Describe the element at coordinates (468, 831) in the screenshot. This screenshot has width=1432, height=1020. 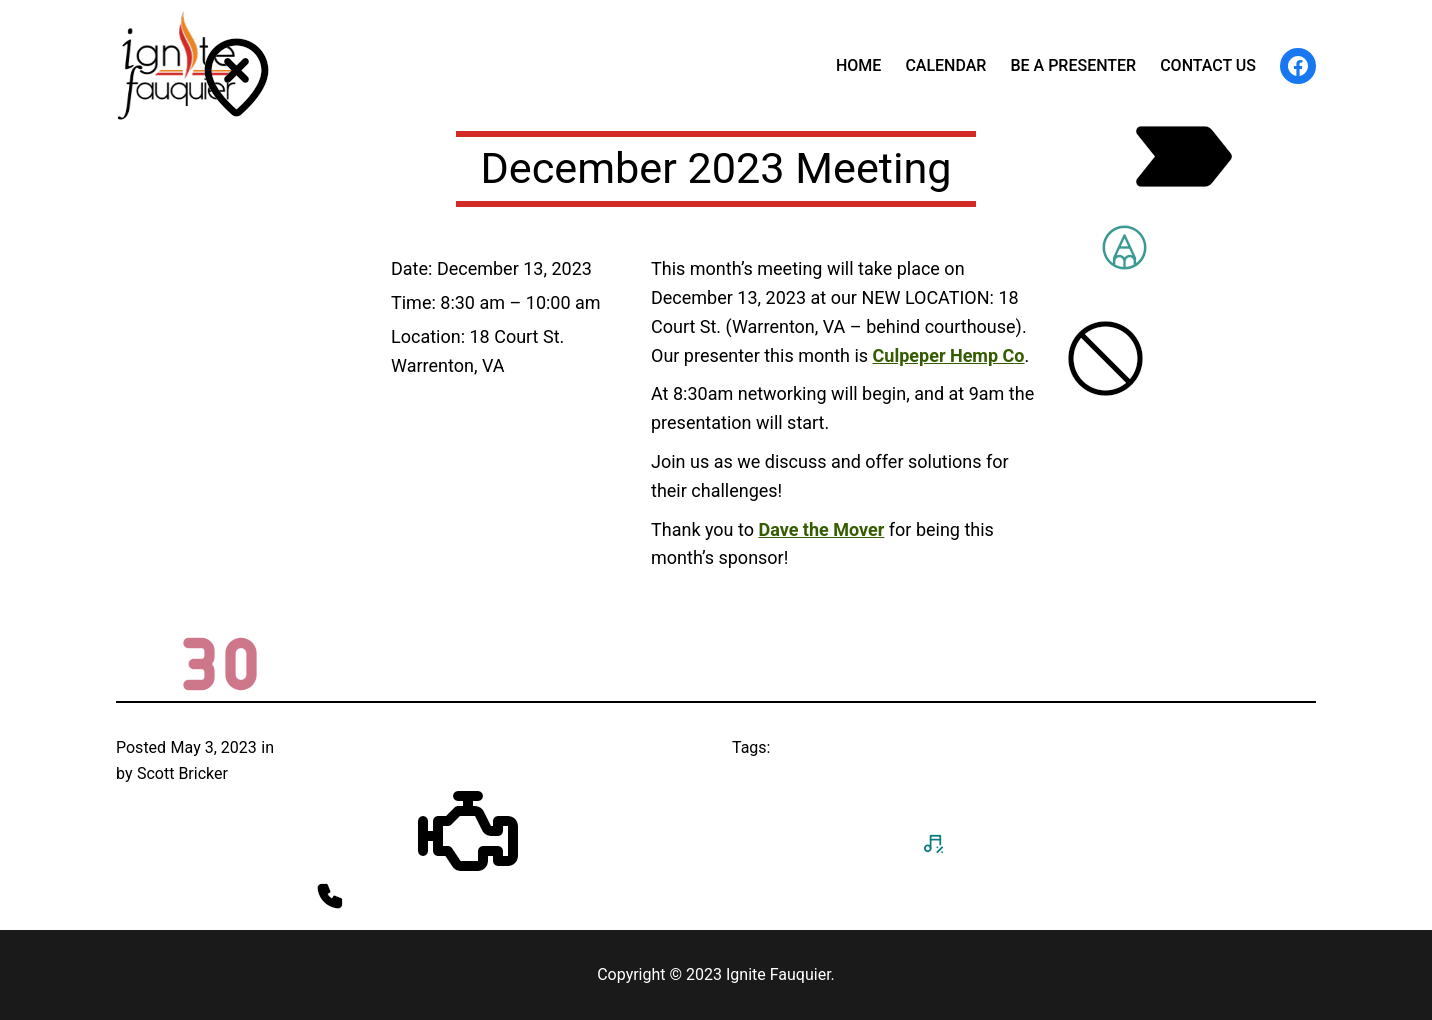
I see `view engine or vehicle diagnostics` at that location.